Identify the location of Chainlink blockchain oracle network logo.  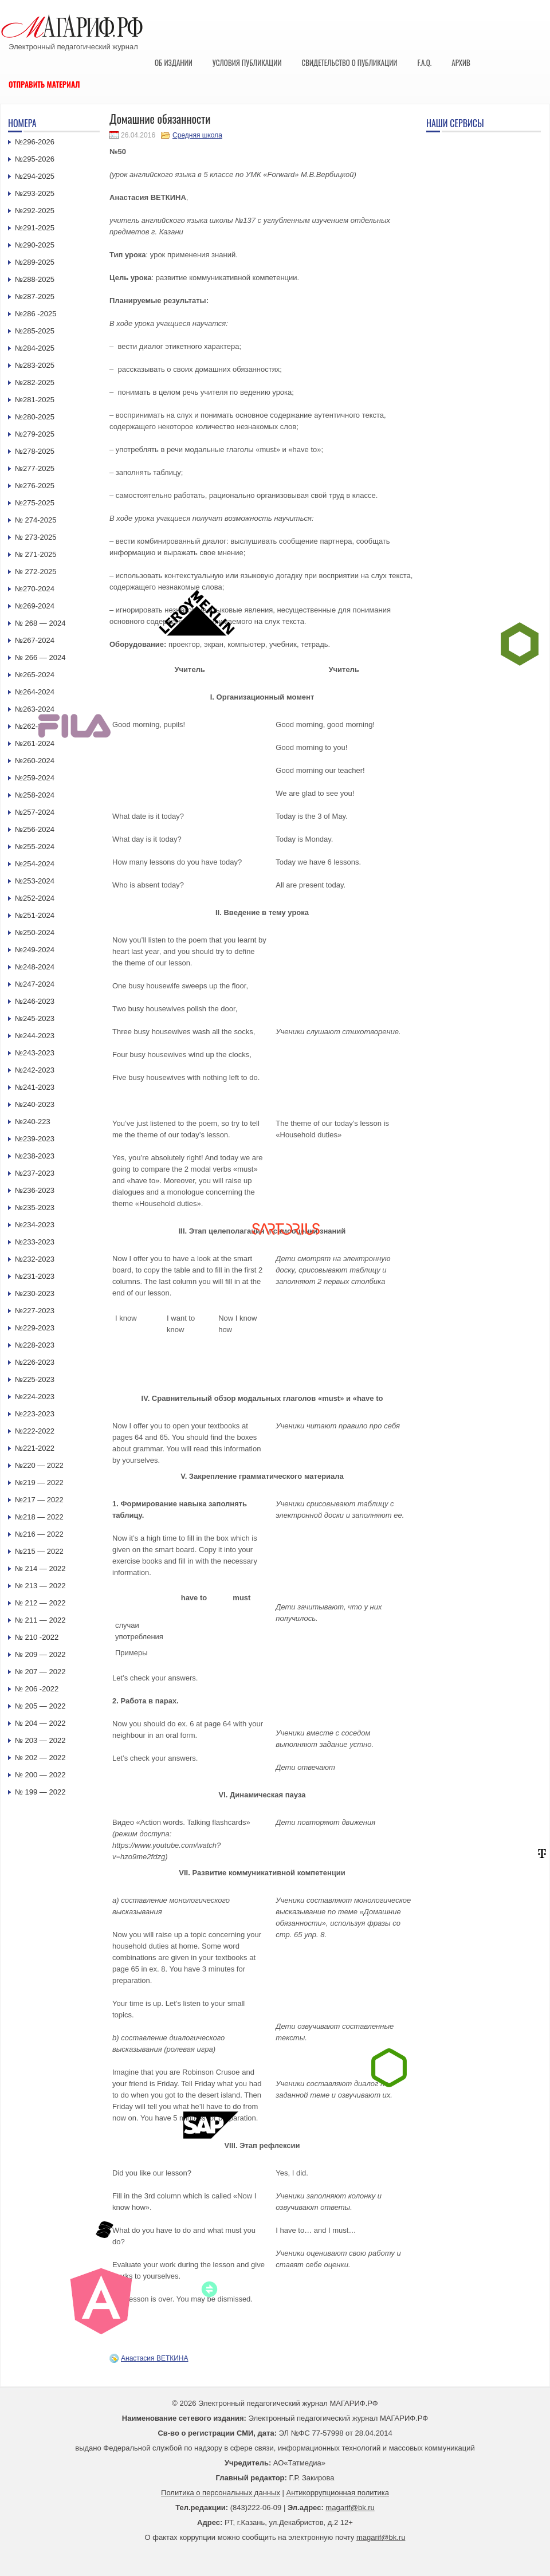
(520, 644).